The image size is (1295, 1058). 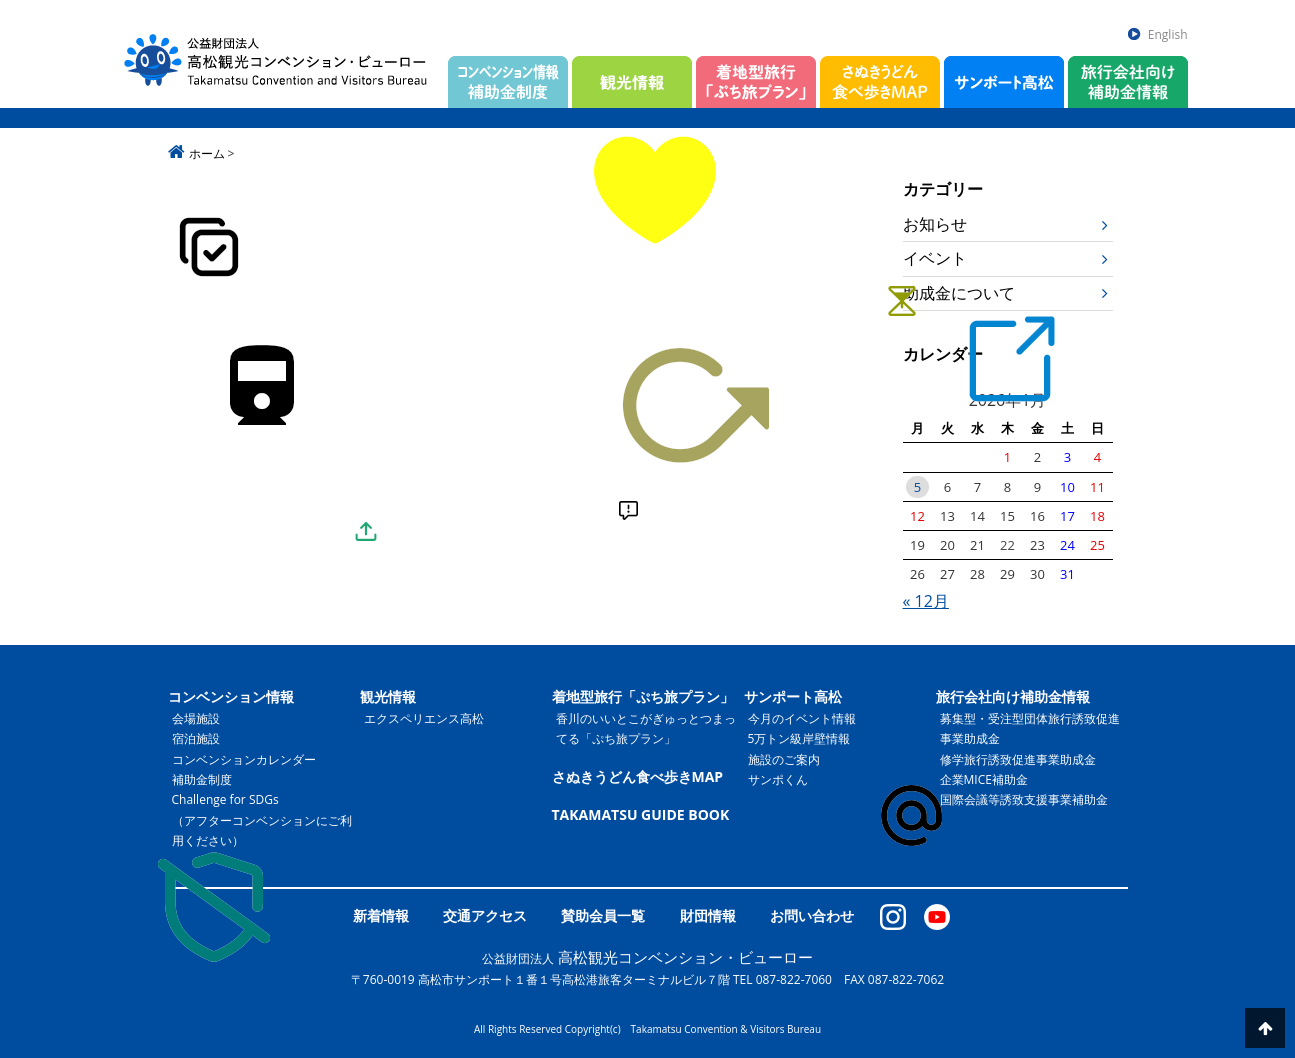 I want to click on report an issue or problem, so click(x=628, y=510).